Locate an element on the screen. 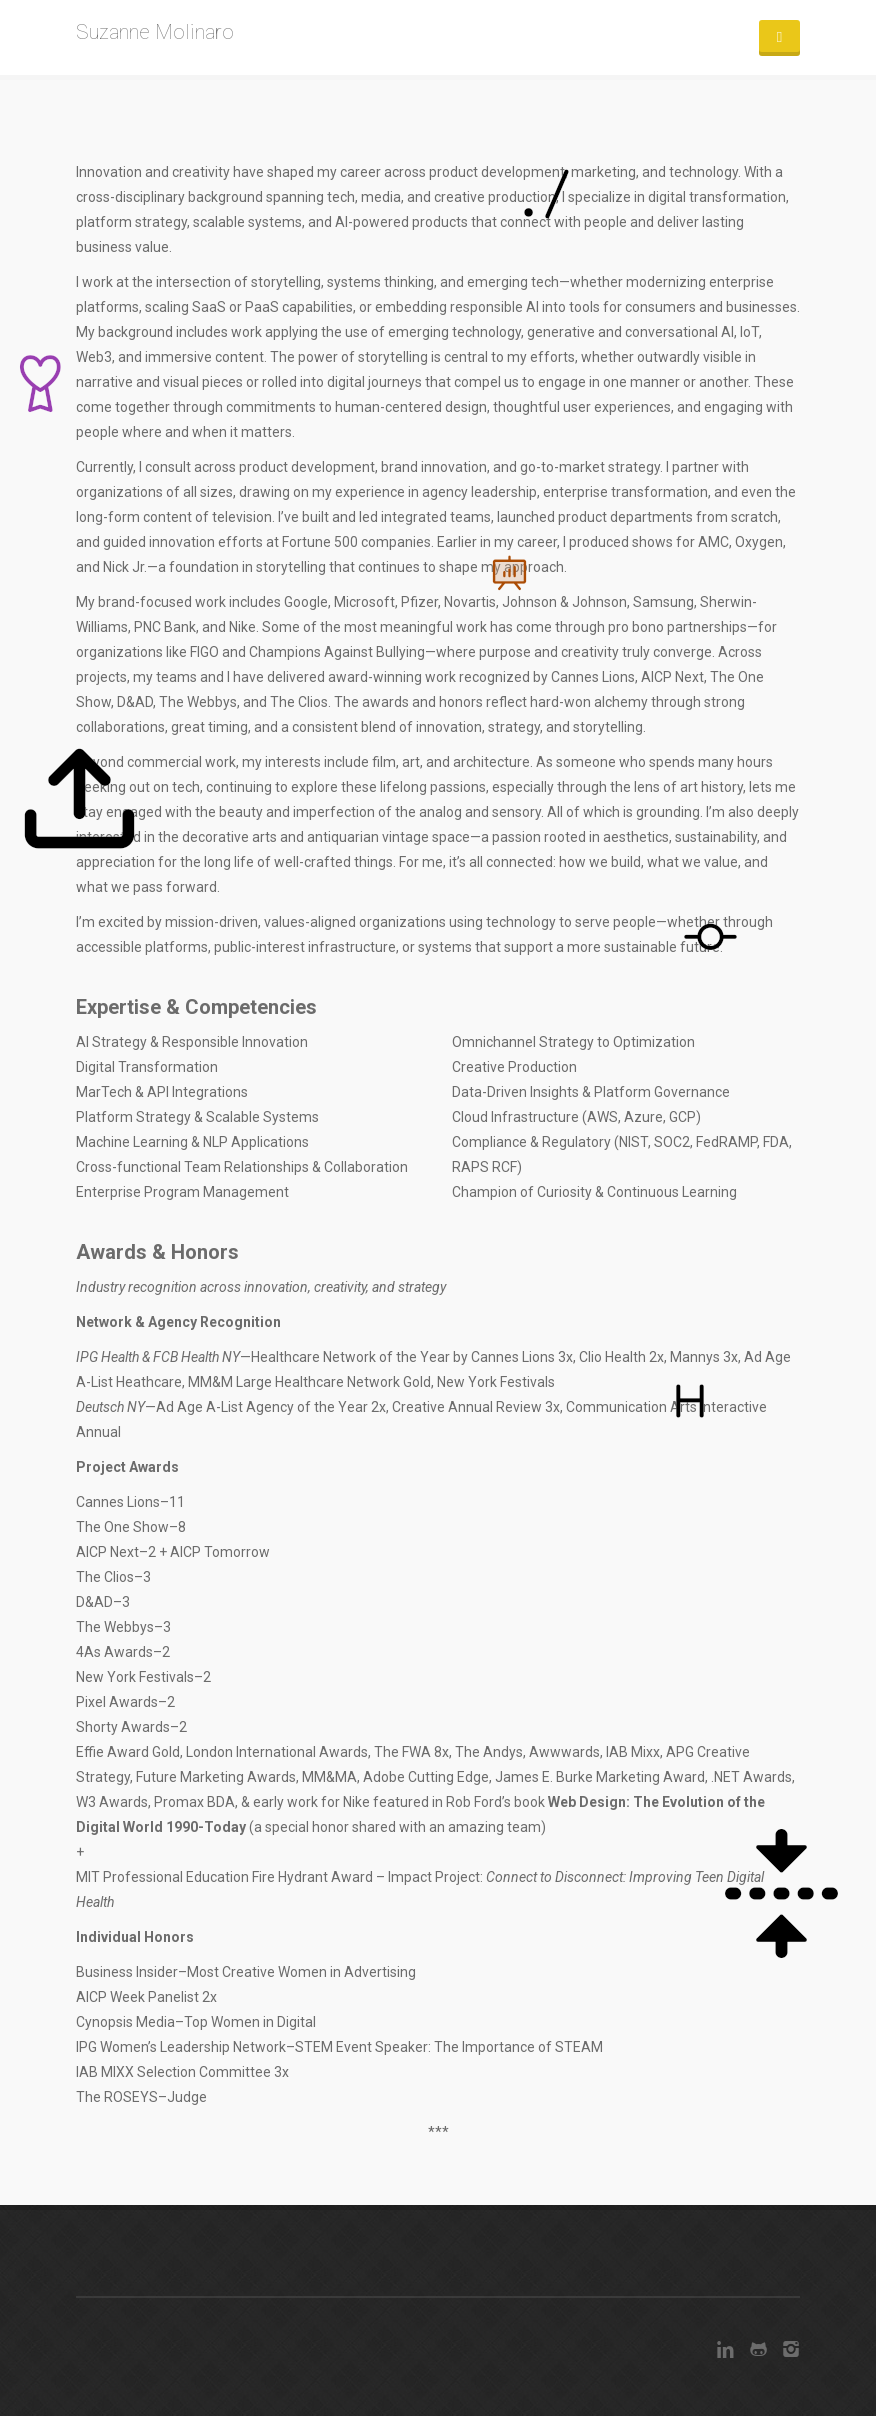 The width and height of the screenshot is (876, 2416). view commit details in a repository is located at coordinates (710, 937).